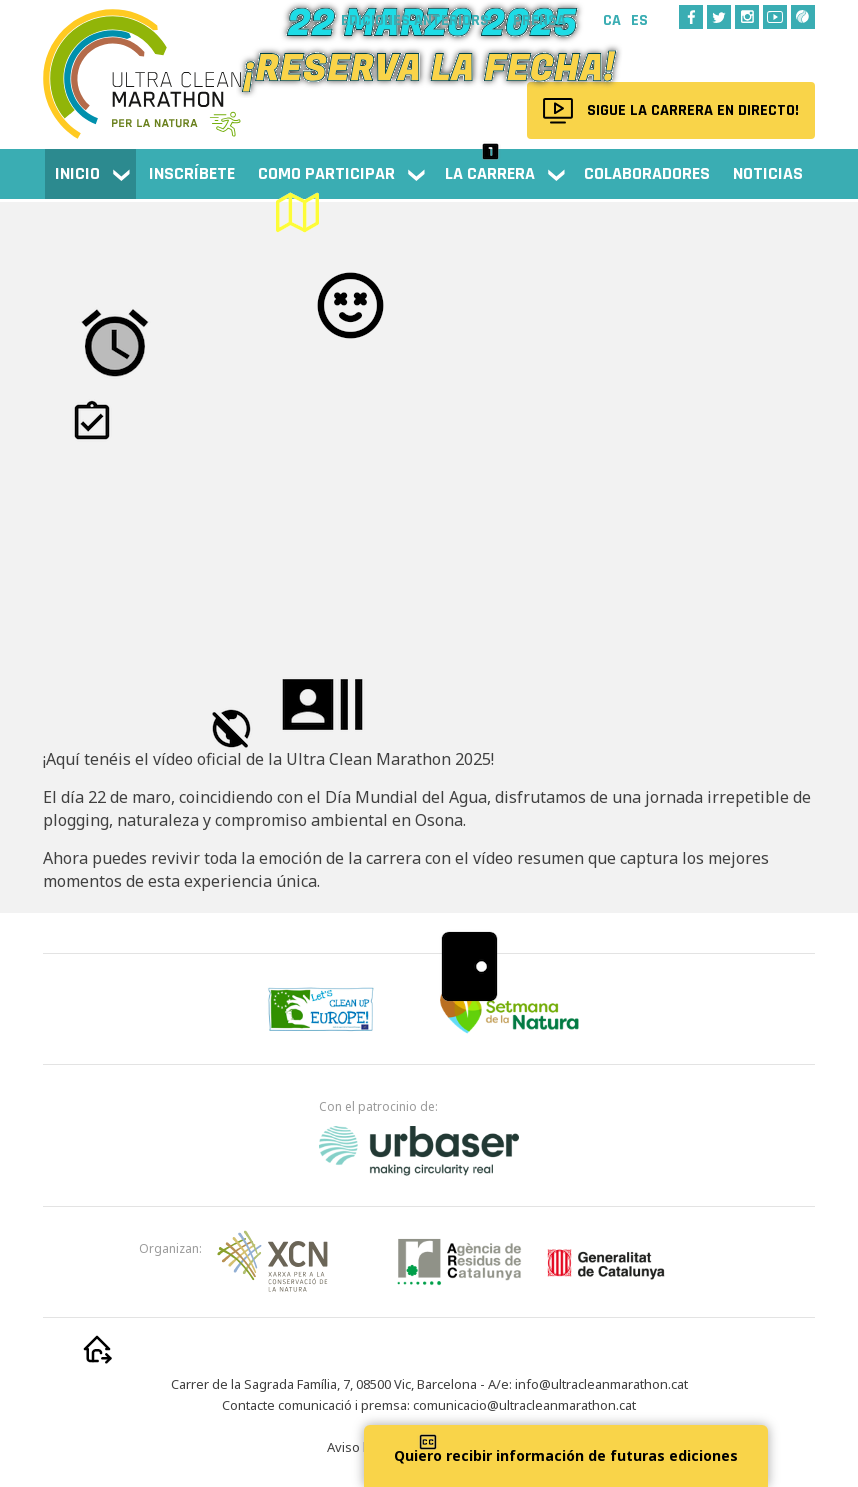 This screenshot has width=858, height=1487. I want to click on door sensor status indicator, so click(469, 966).